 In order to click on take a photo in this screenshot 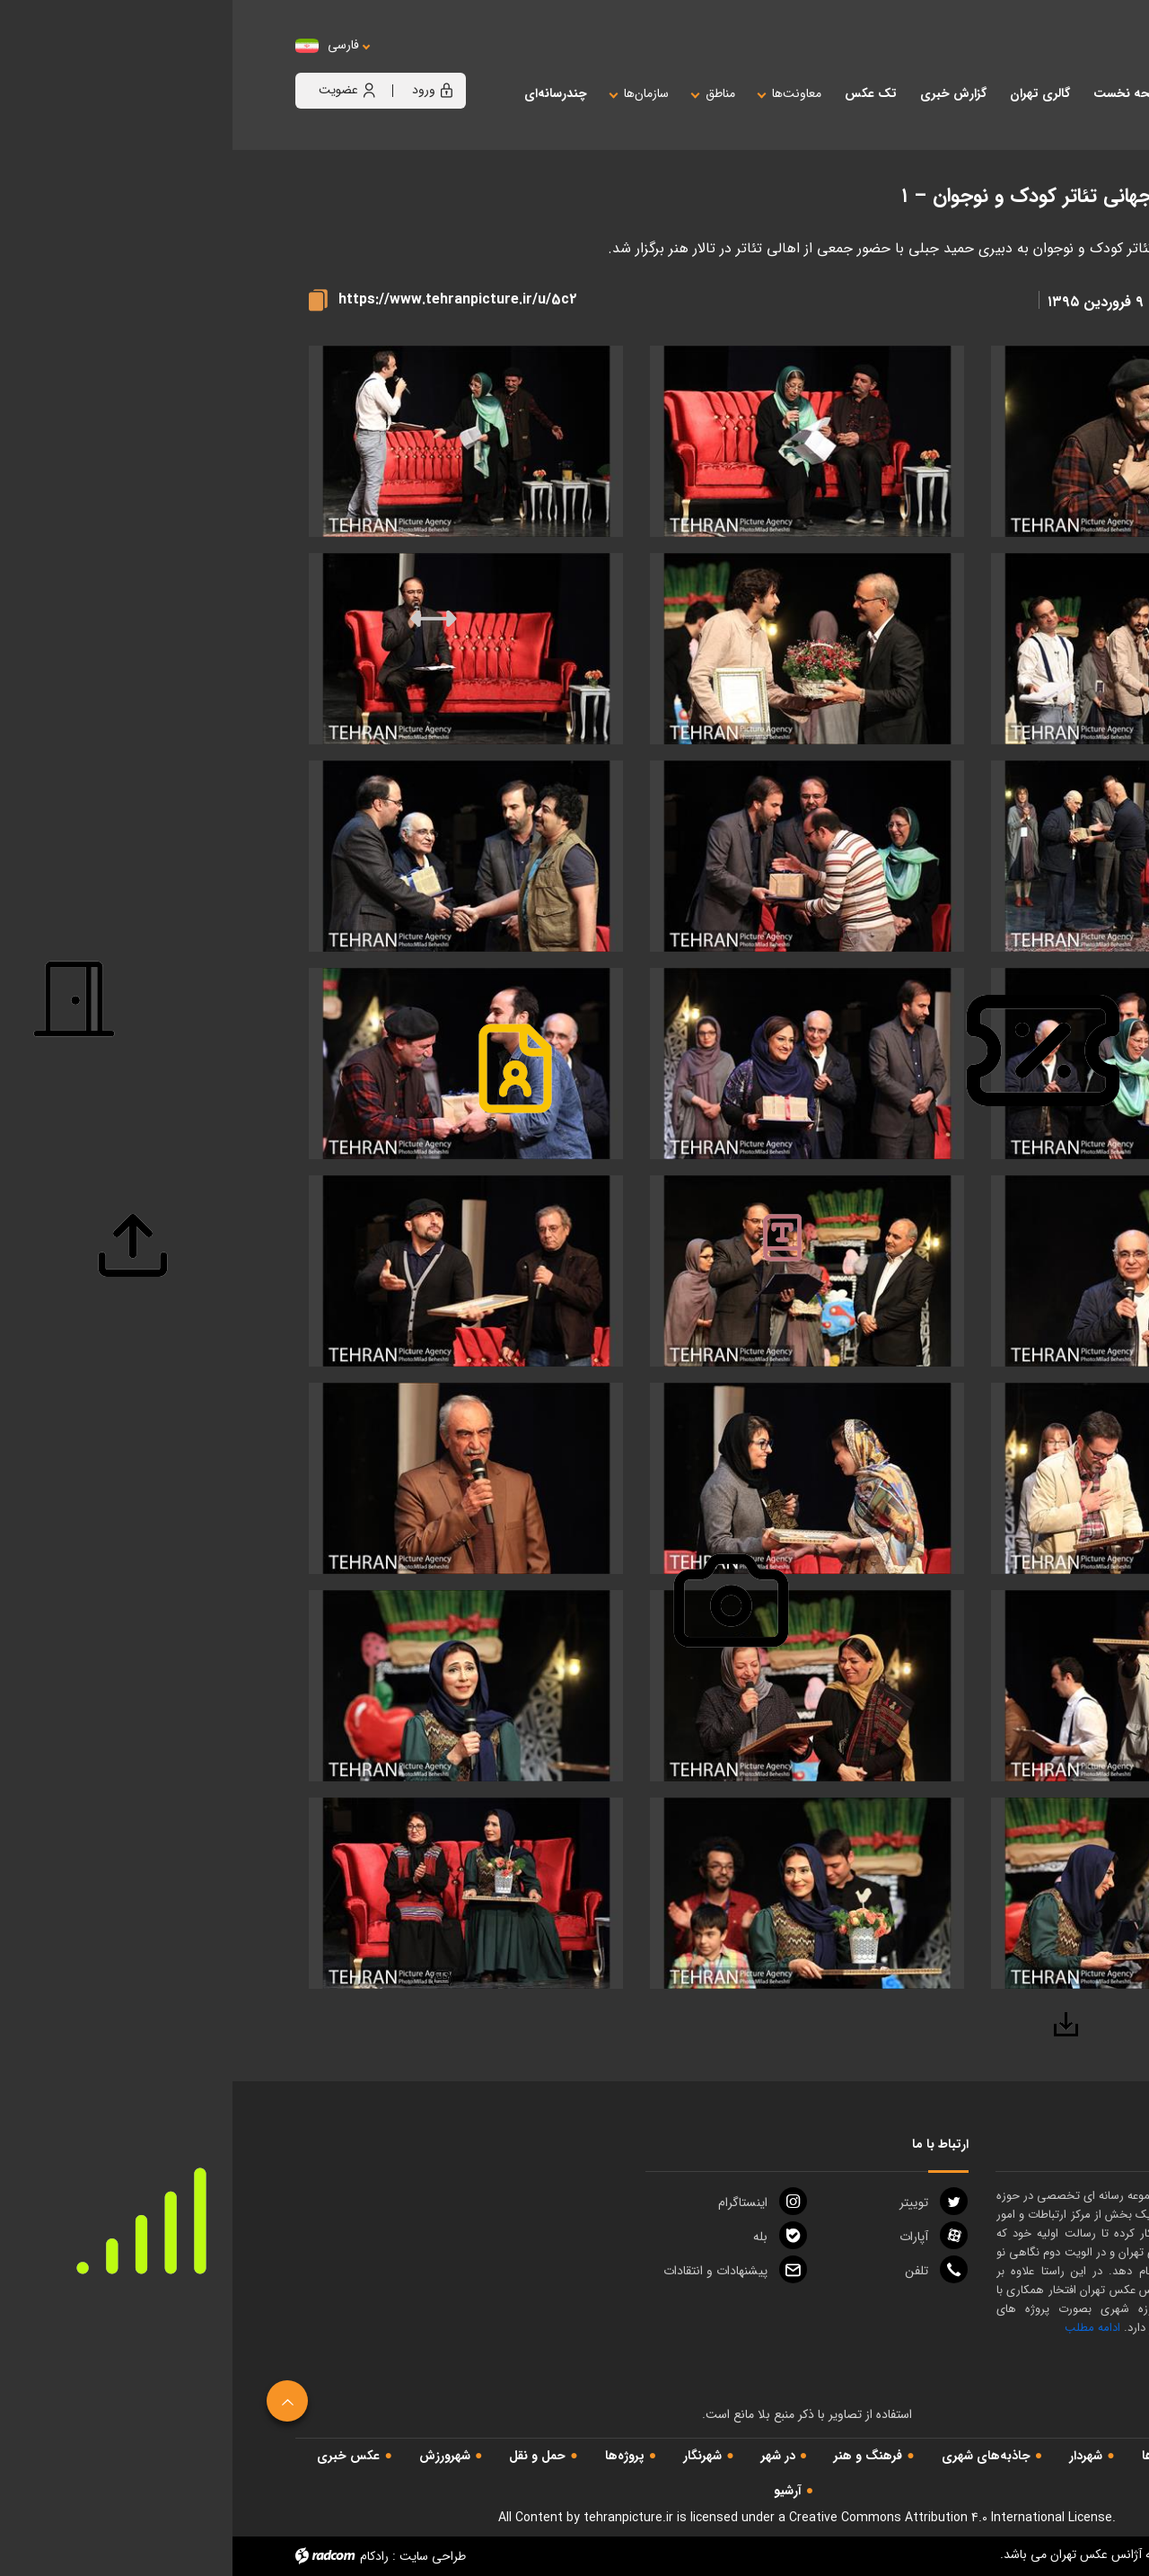, I will do `click(731, 1600)`.